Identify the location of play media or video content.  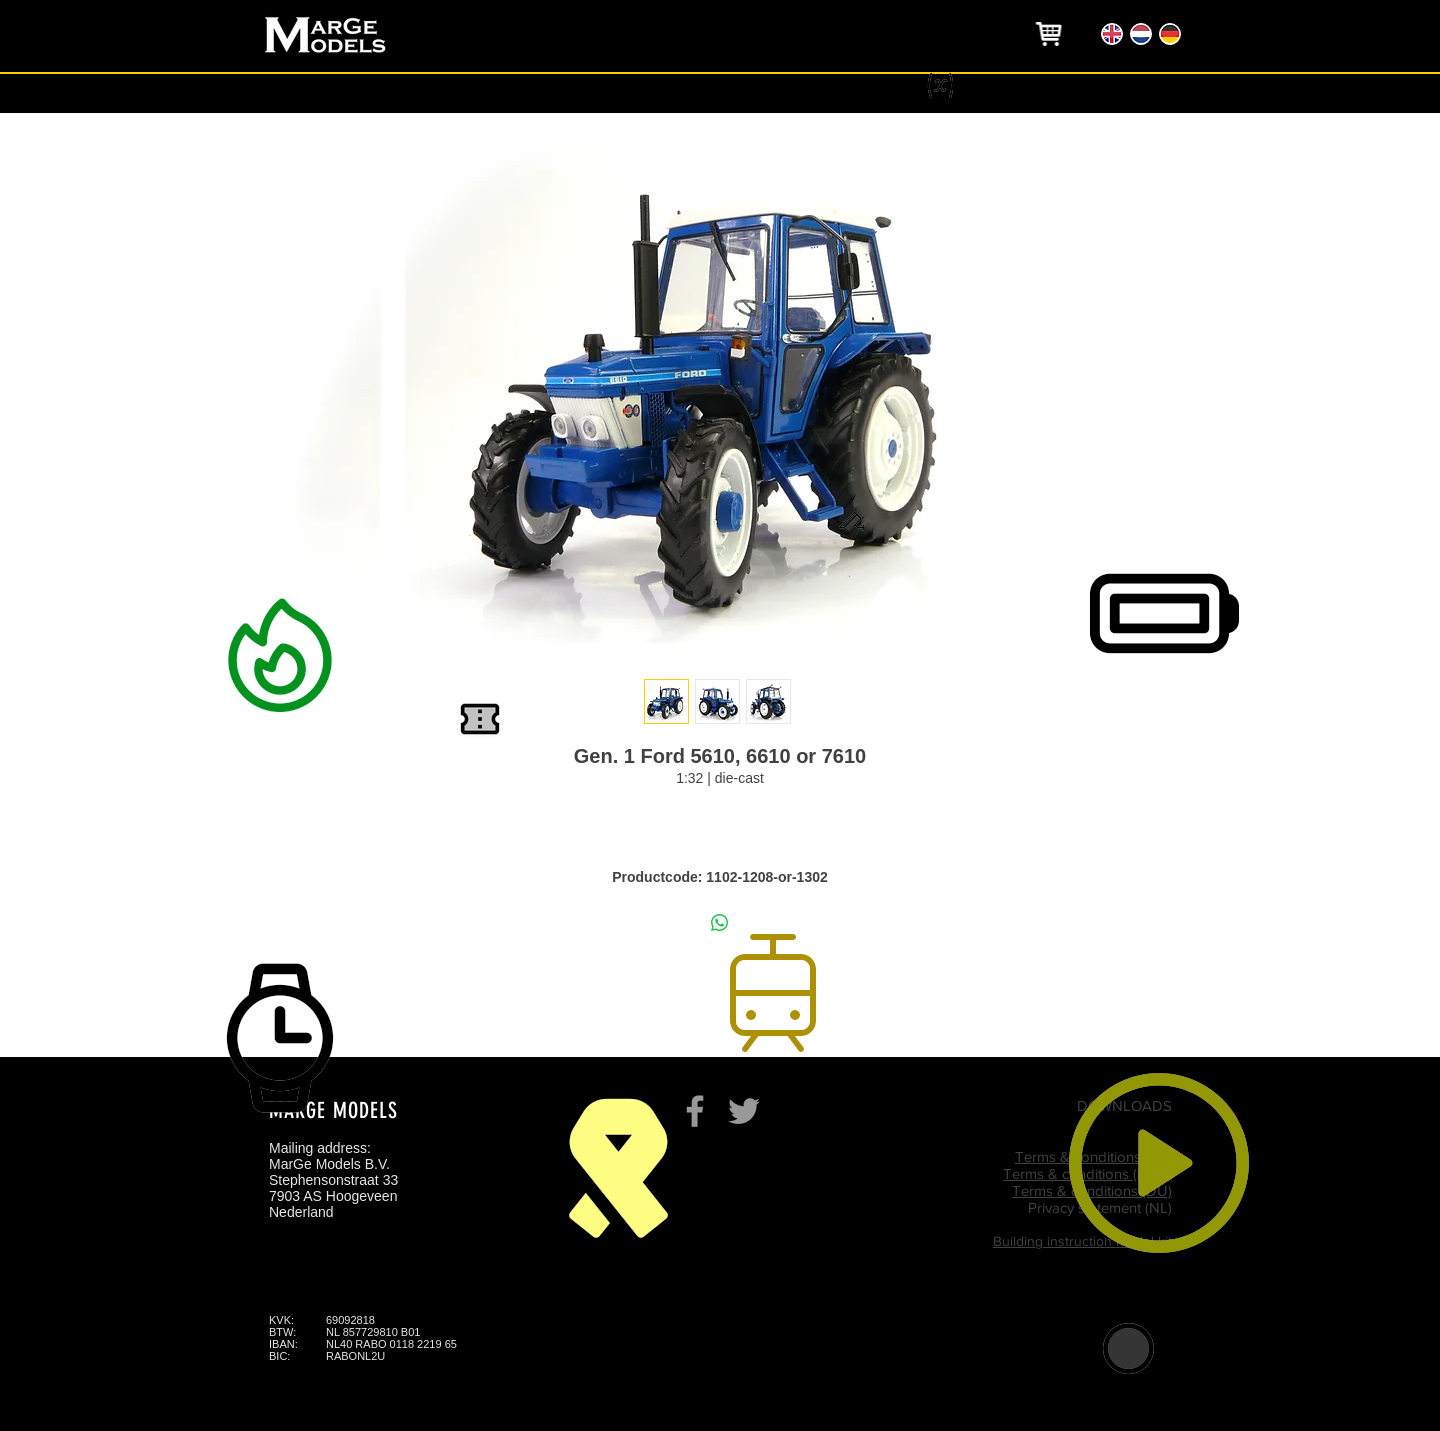
(1159, 1163).